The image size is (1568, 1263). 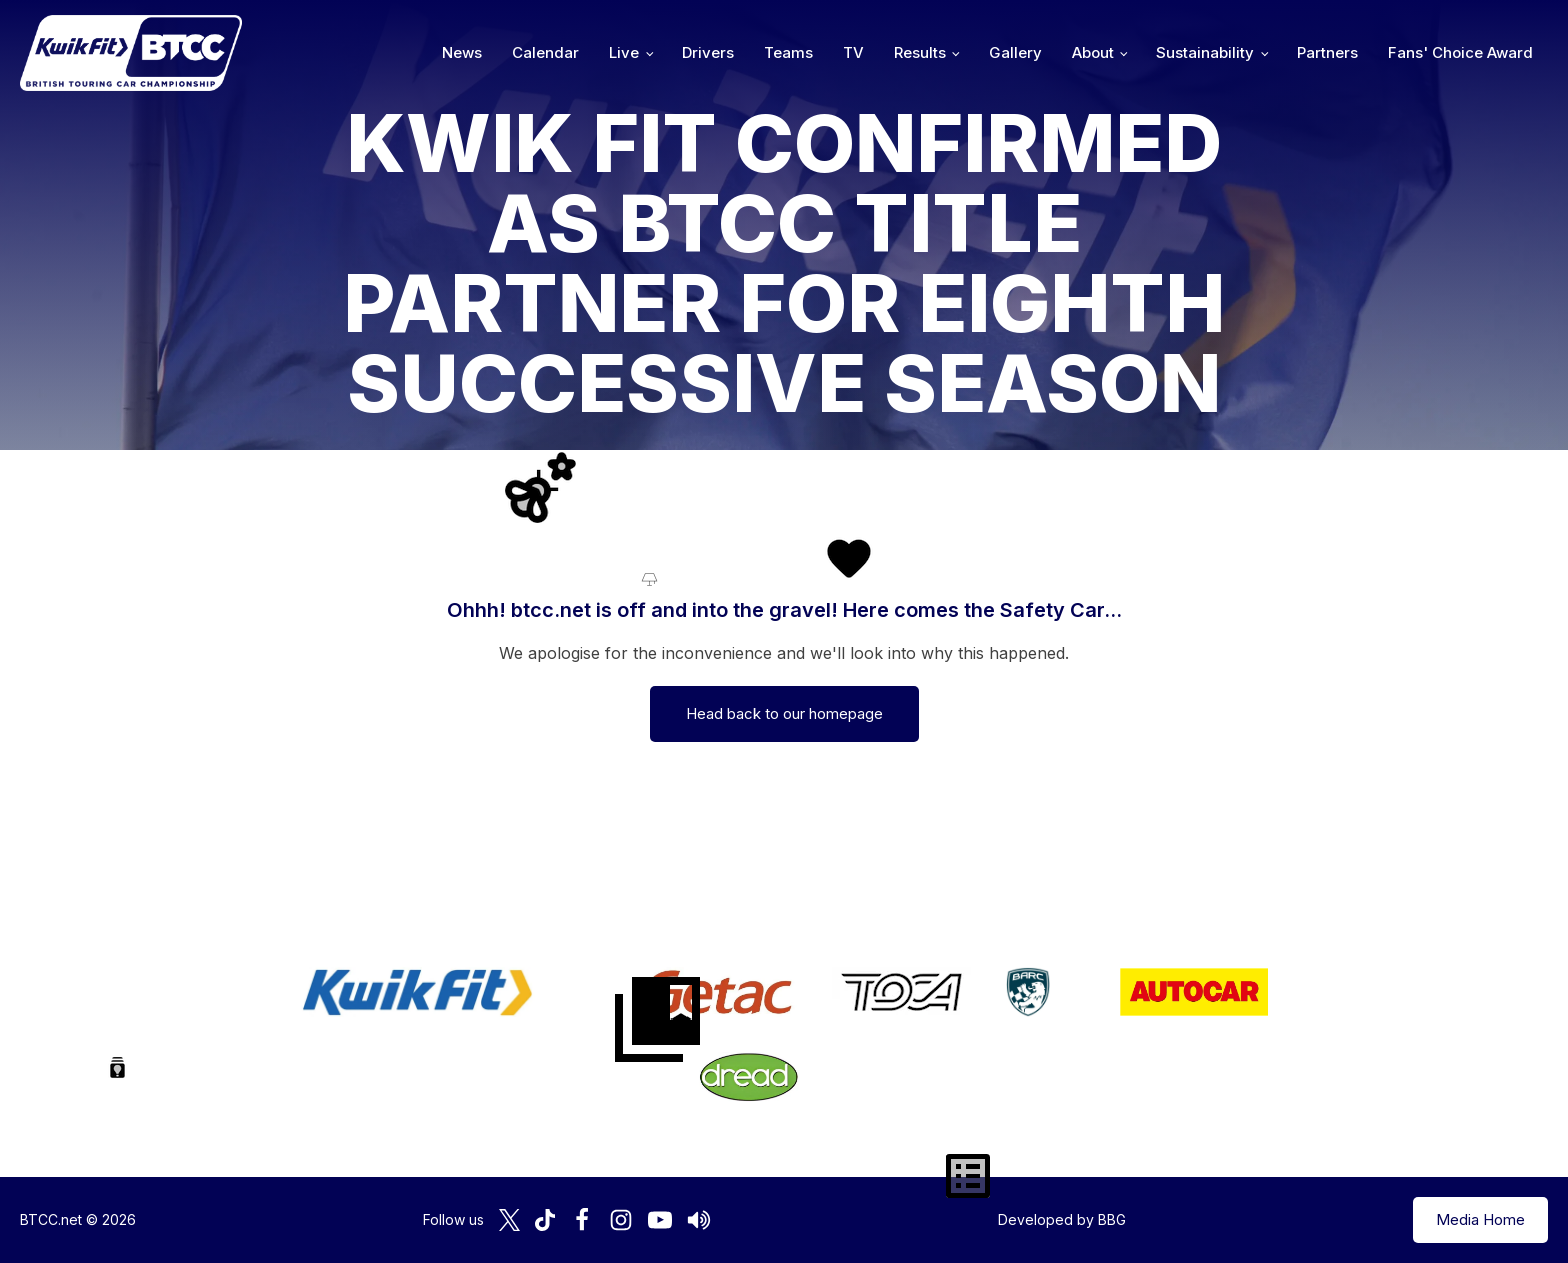 What do you see at coordinates (117, 1067) in the screenshot?
I see `run batch predictions or bulk processing` at bounding box center [117, 1067].